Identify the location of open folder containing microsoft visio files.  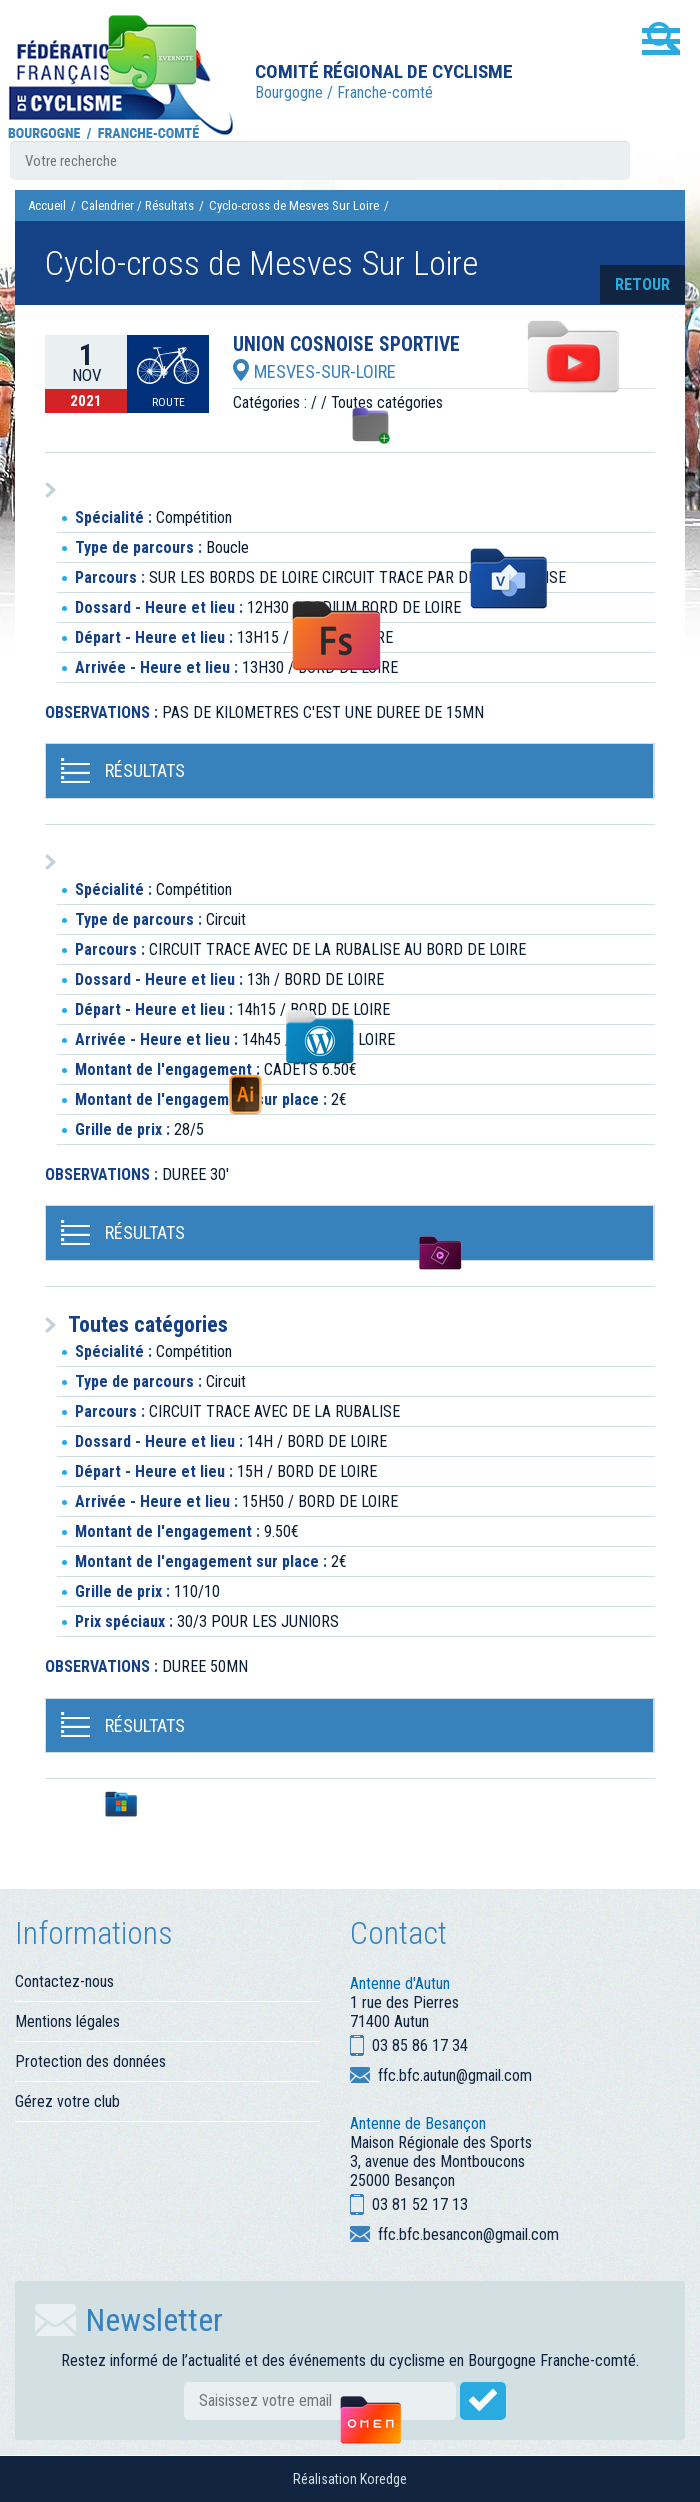
(508, 580).